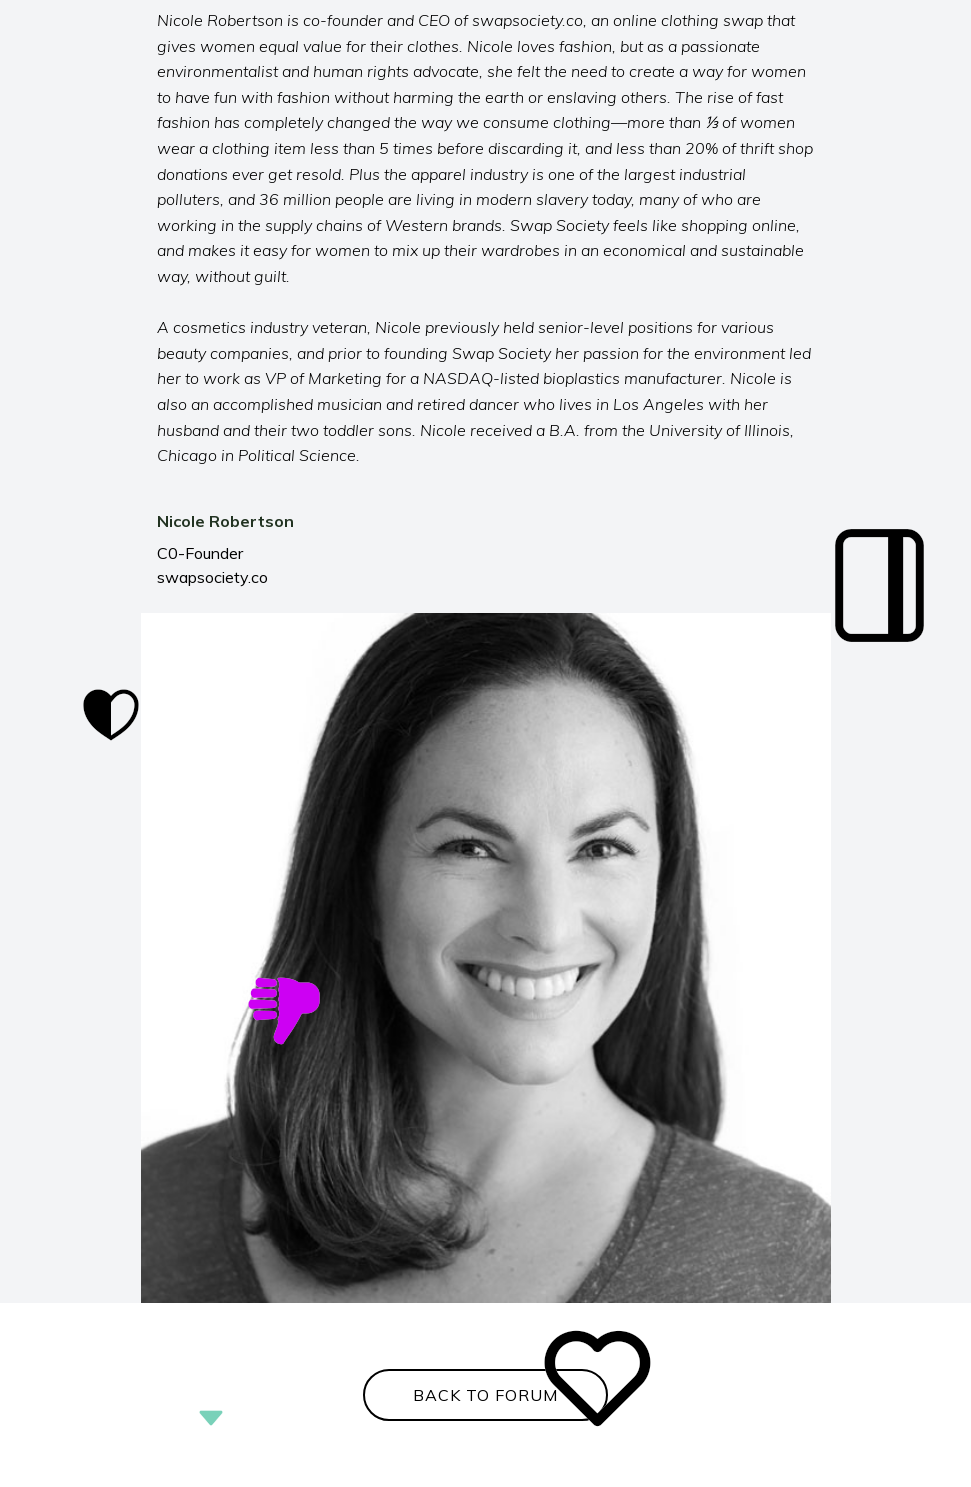 The height and width of the screenshot is (1487, 971). I want to click on indicates partial like or favorite status, so click(111, 715).